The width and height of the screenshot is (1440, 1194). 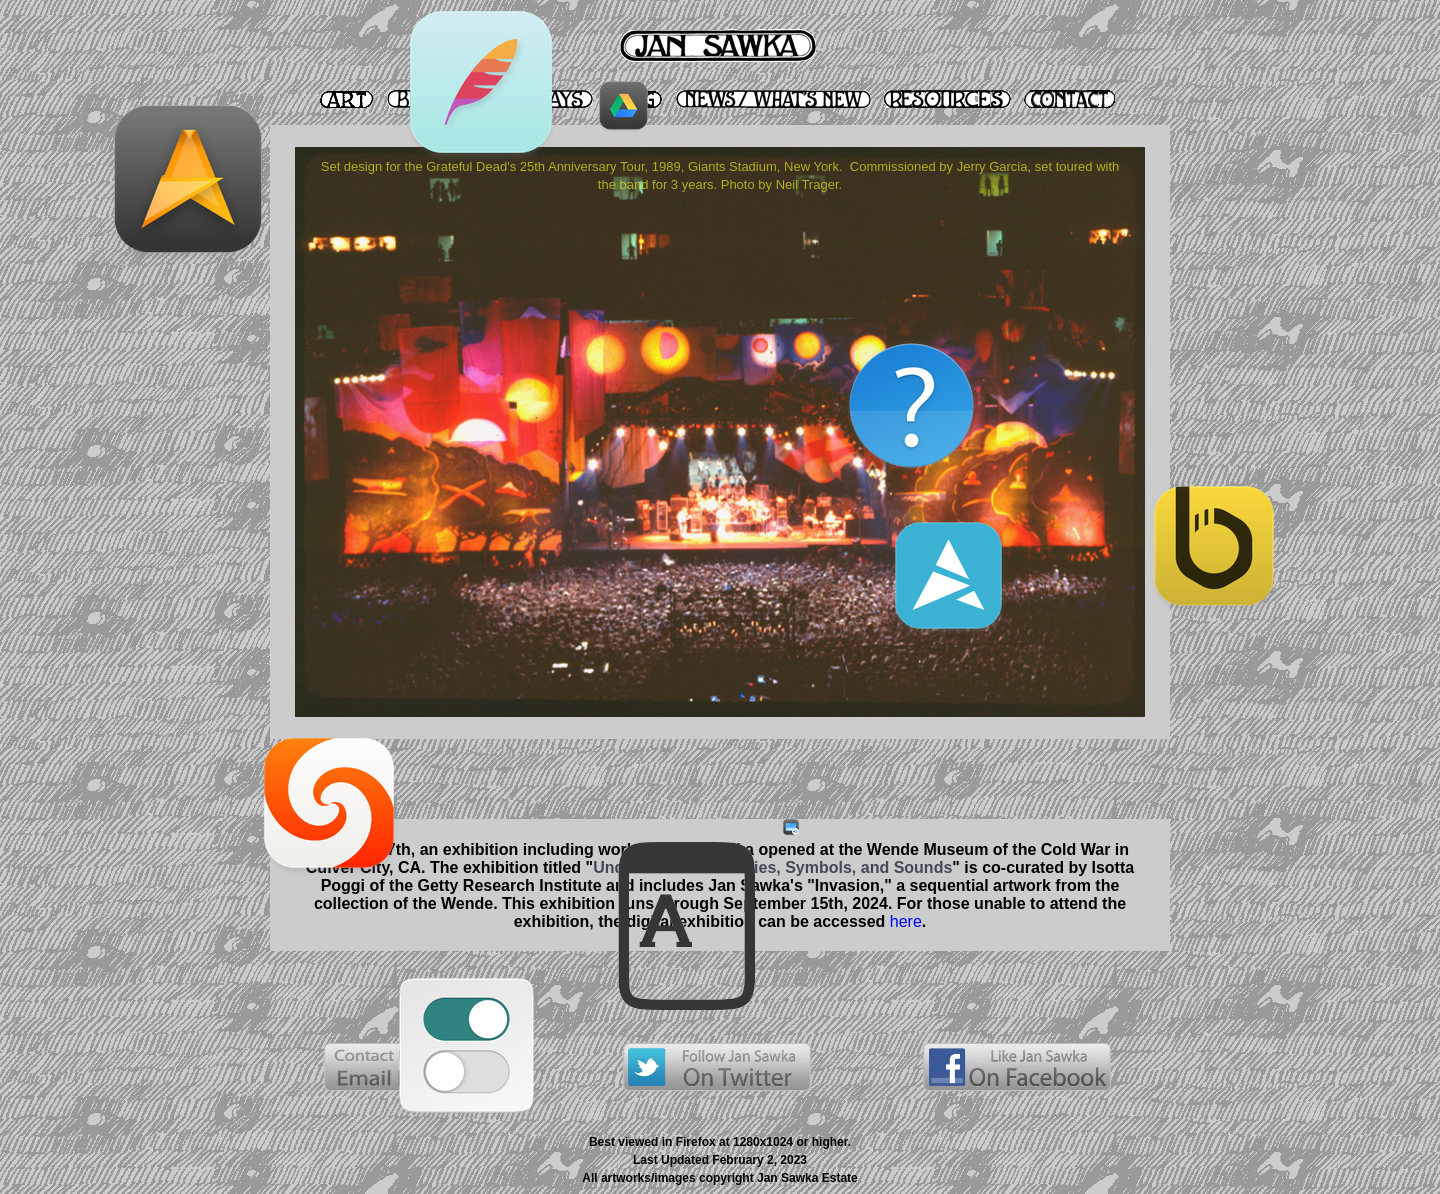 I want to click on open ebook reader app, so click(x=692, y=926).